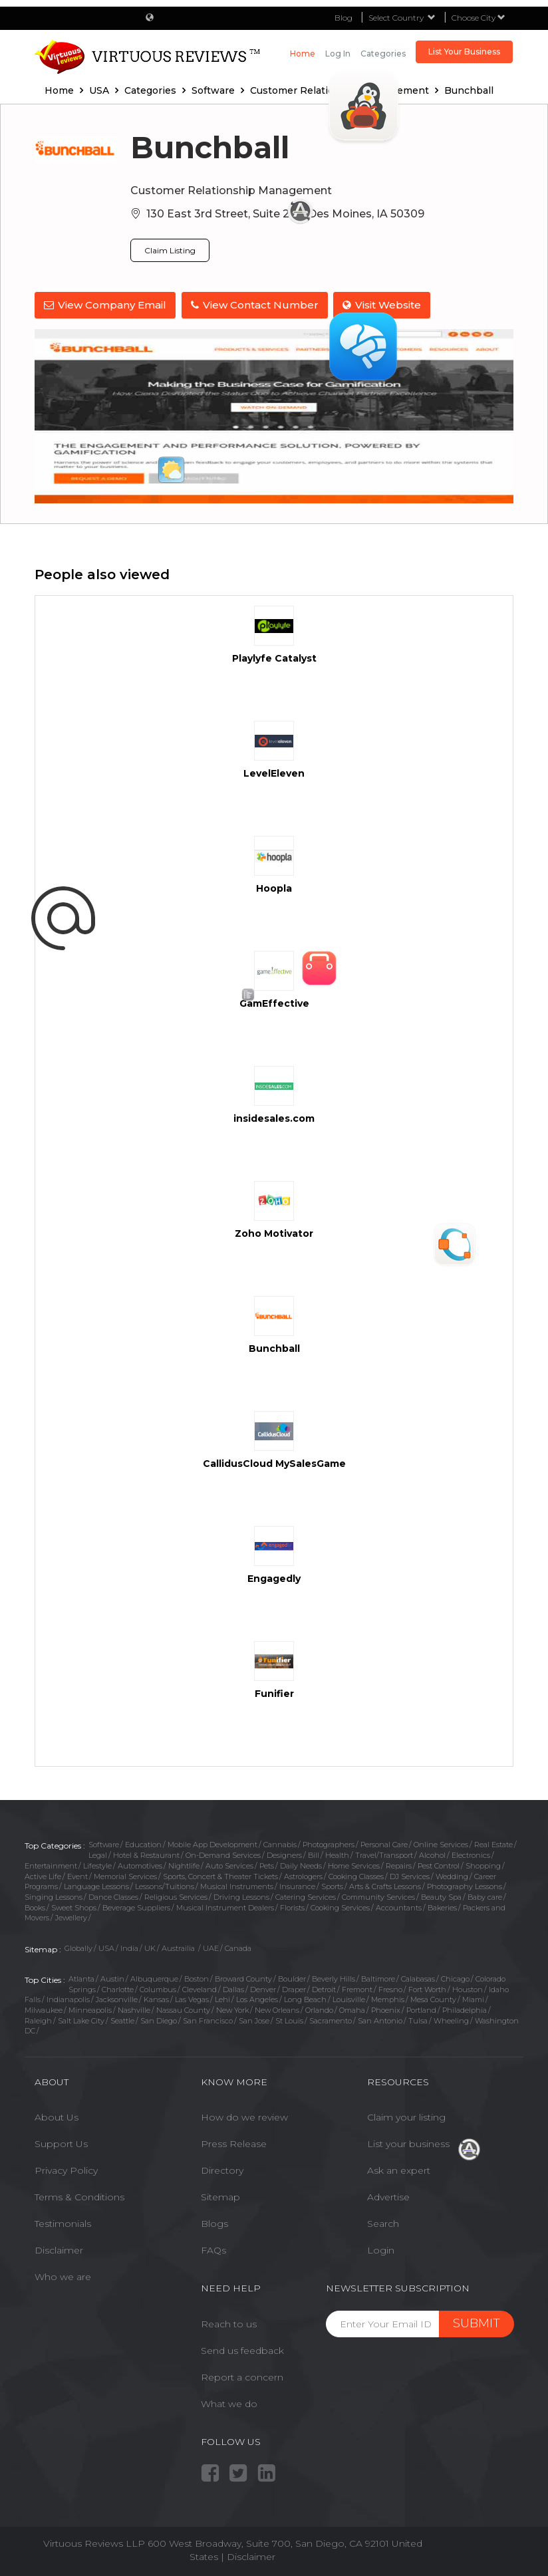 This screenshot has width=548, height=2576. What do you see at coordinates (63, 918) in the screenshot?
I see `manage linked online accounts` at bounding box center [63, 918].